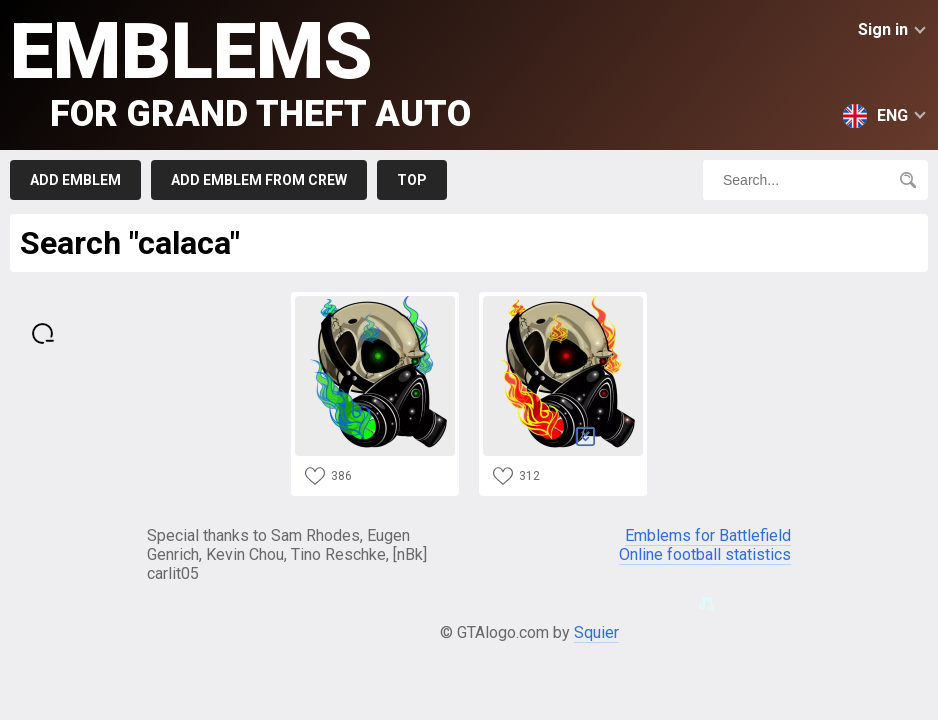 The width and height of the screenshot is (938, 720). What do you see at coordinates (585, 436) in the screenshot?
I see `collapse or minimize content section` at bounding box center [585, 436].